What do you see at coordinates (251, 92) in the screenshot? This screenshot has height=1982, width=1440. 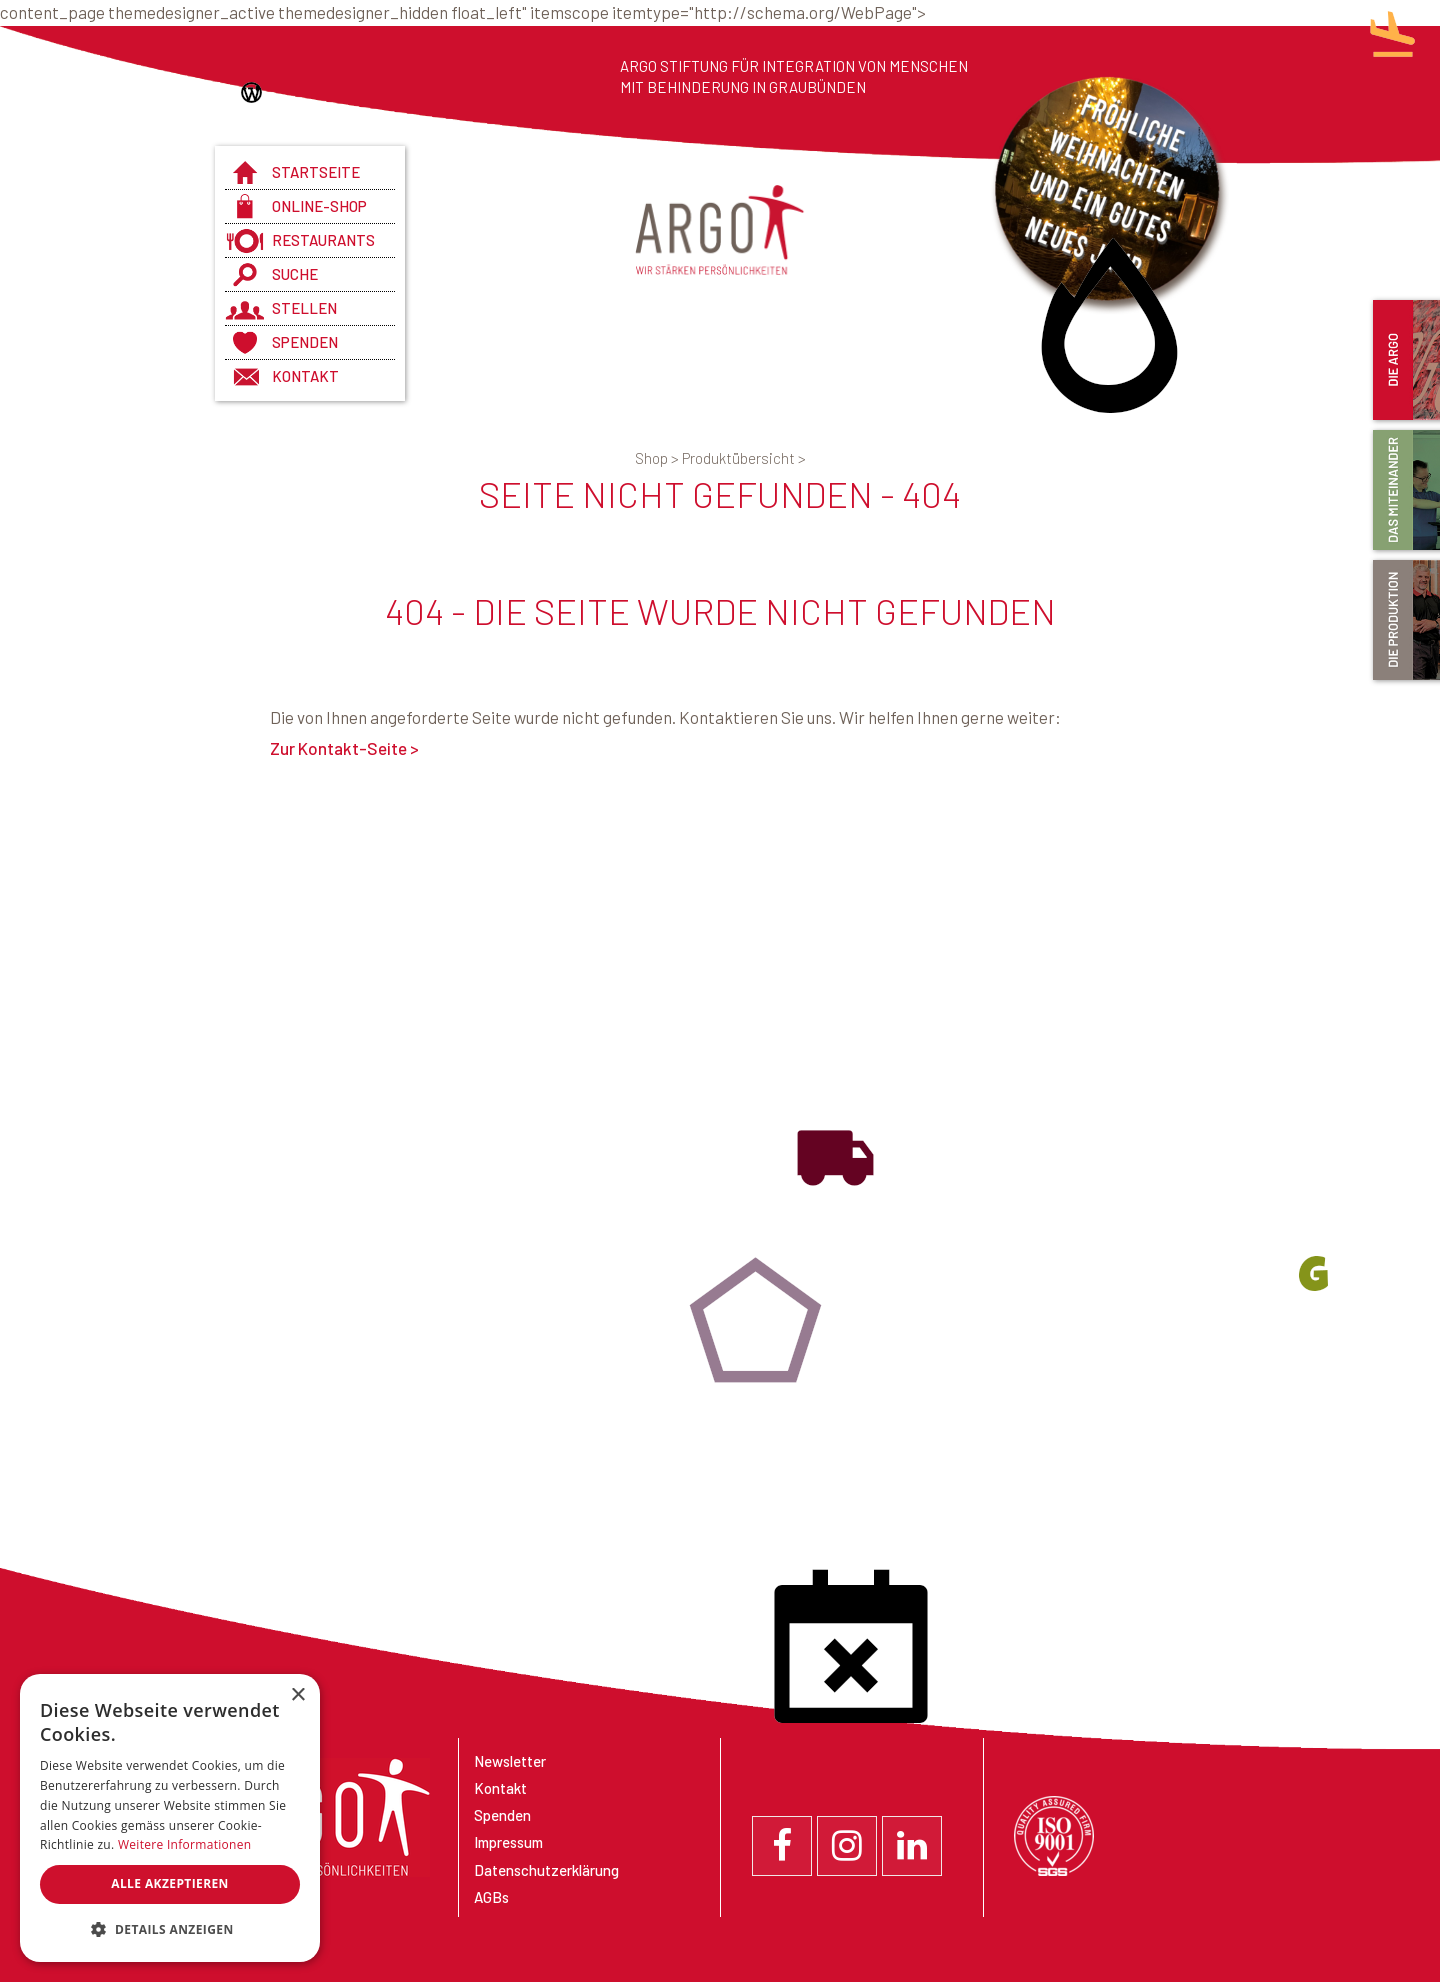 I see `link to WordPress website or blog` at bounding box center [251, 92].